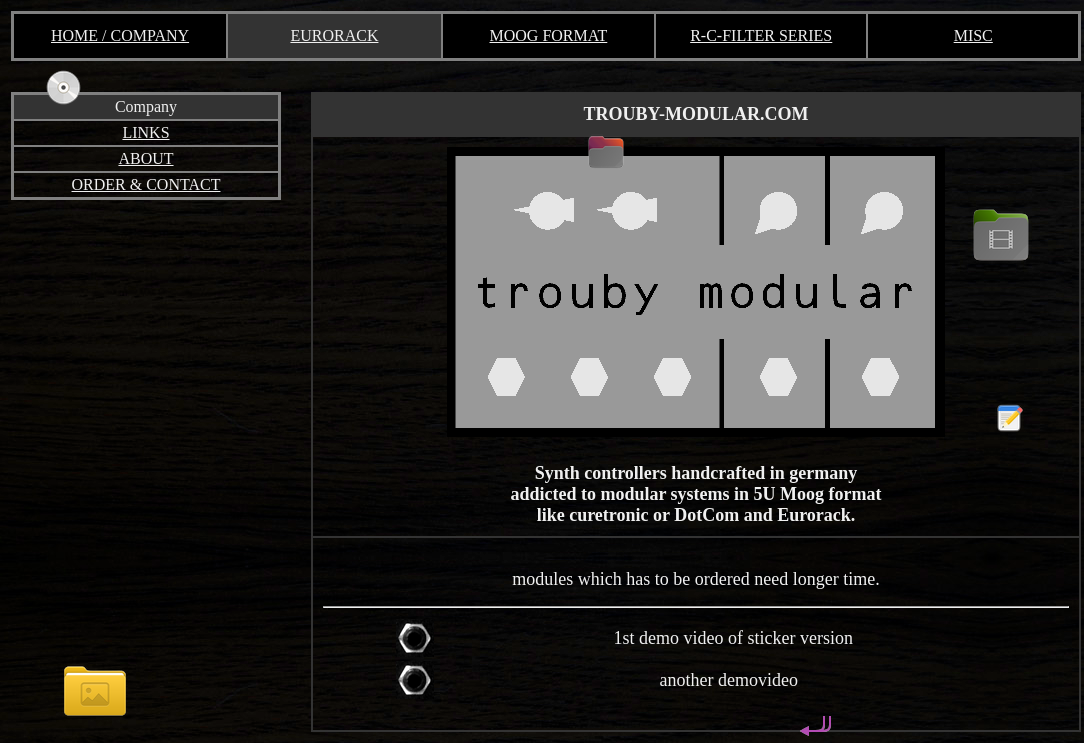 This screenshot has height=743, width=1084. What do you see at coordinates (815, 724) in the screenshot?
I see `reply to all recipients of an email` at bounding box center [815, 724].